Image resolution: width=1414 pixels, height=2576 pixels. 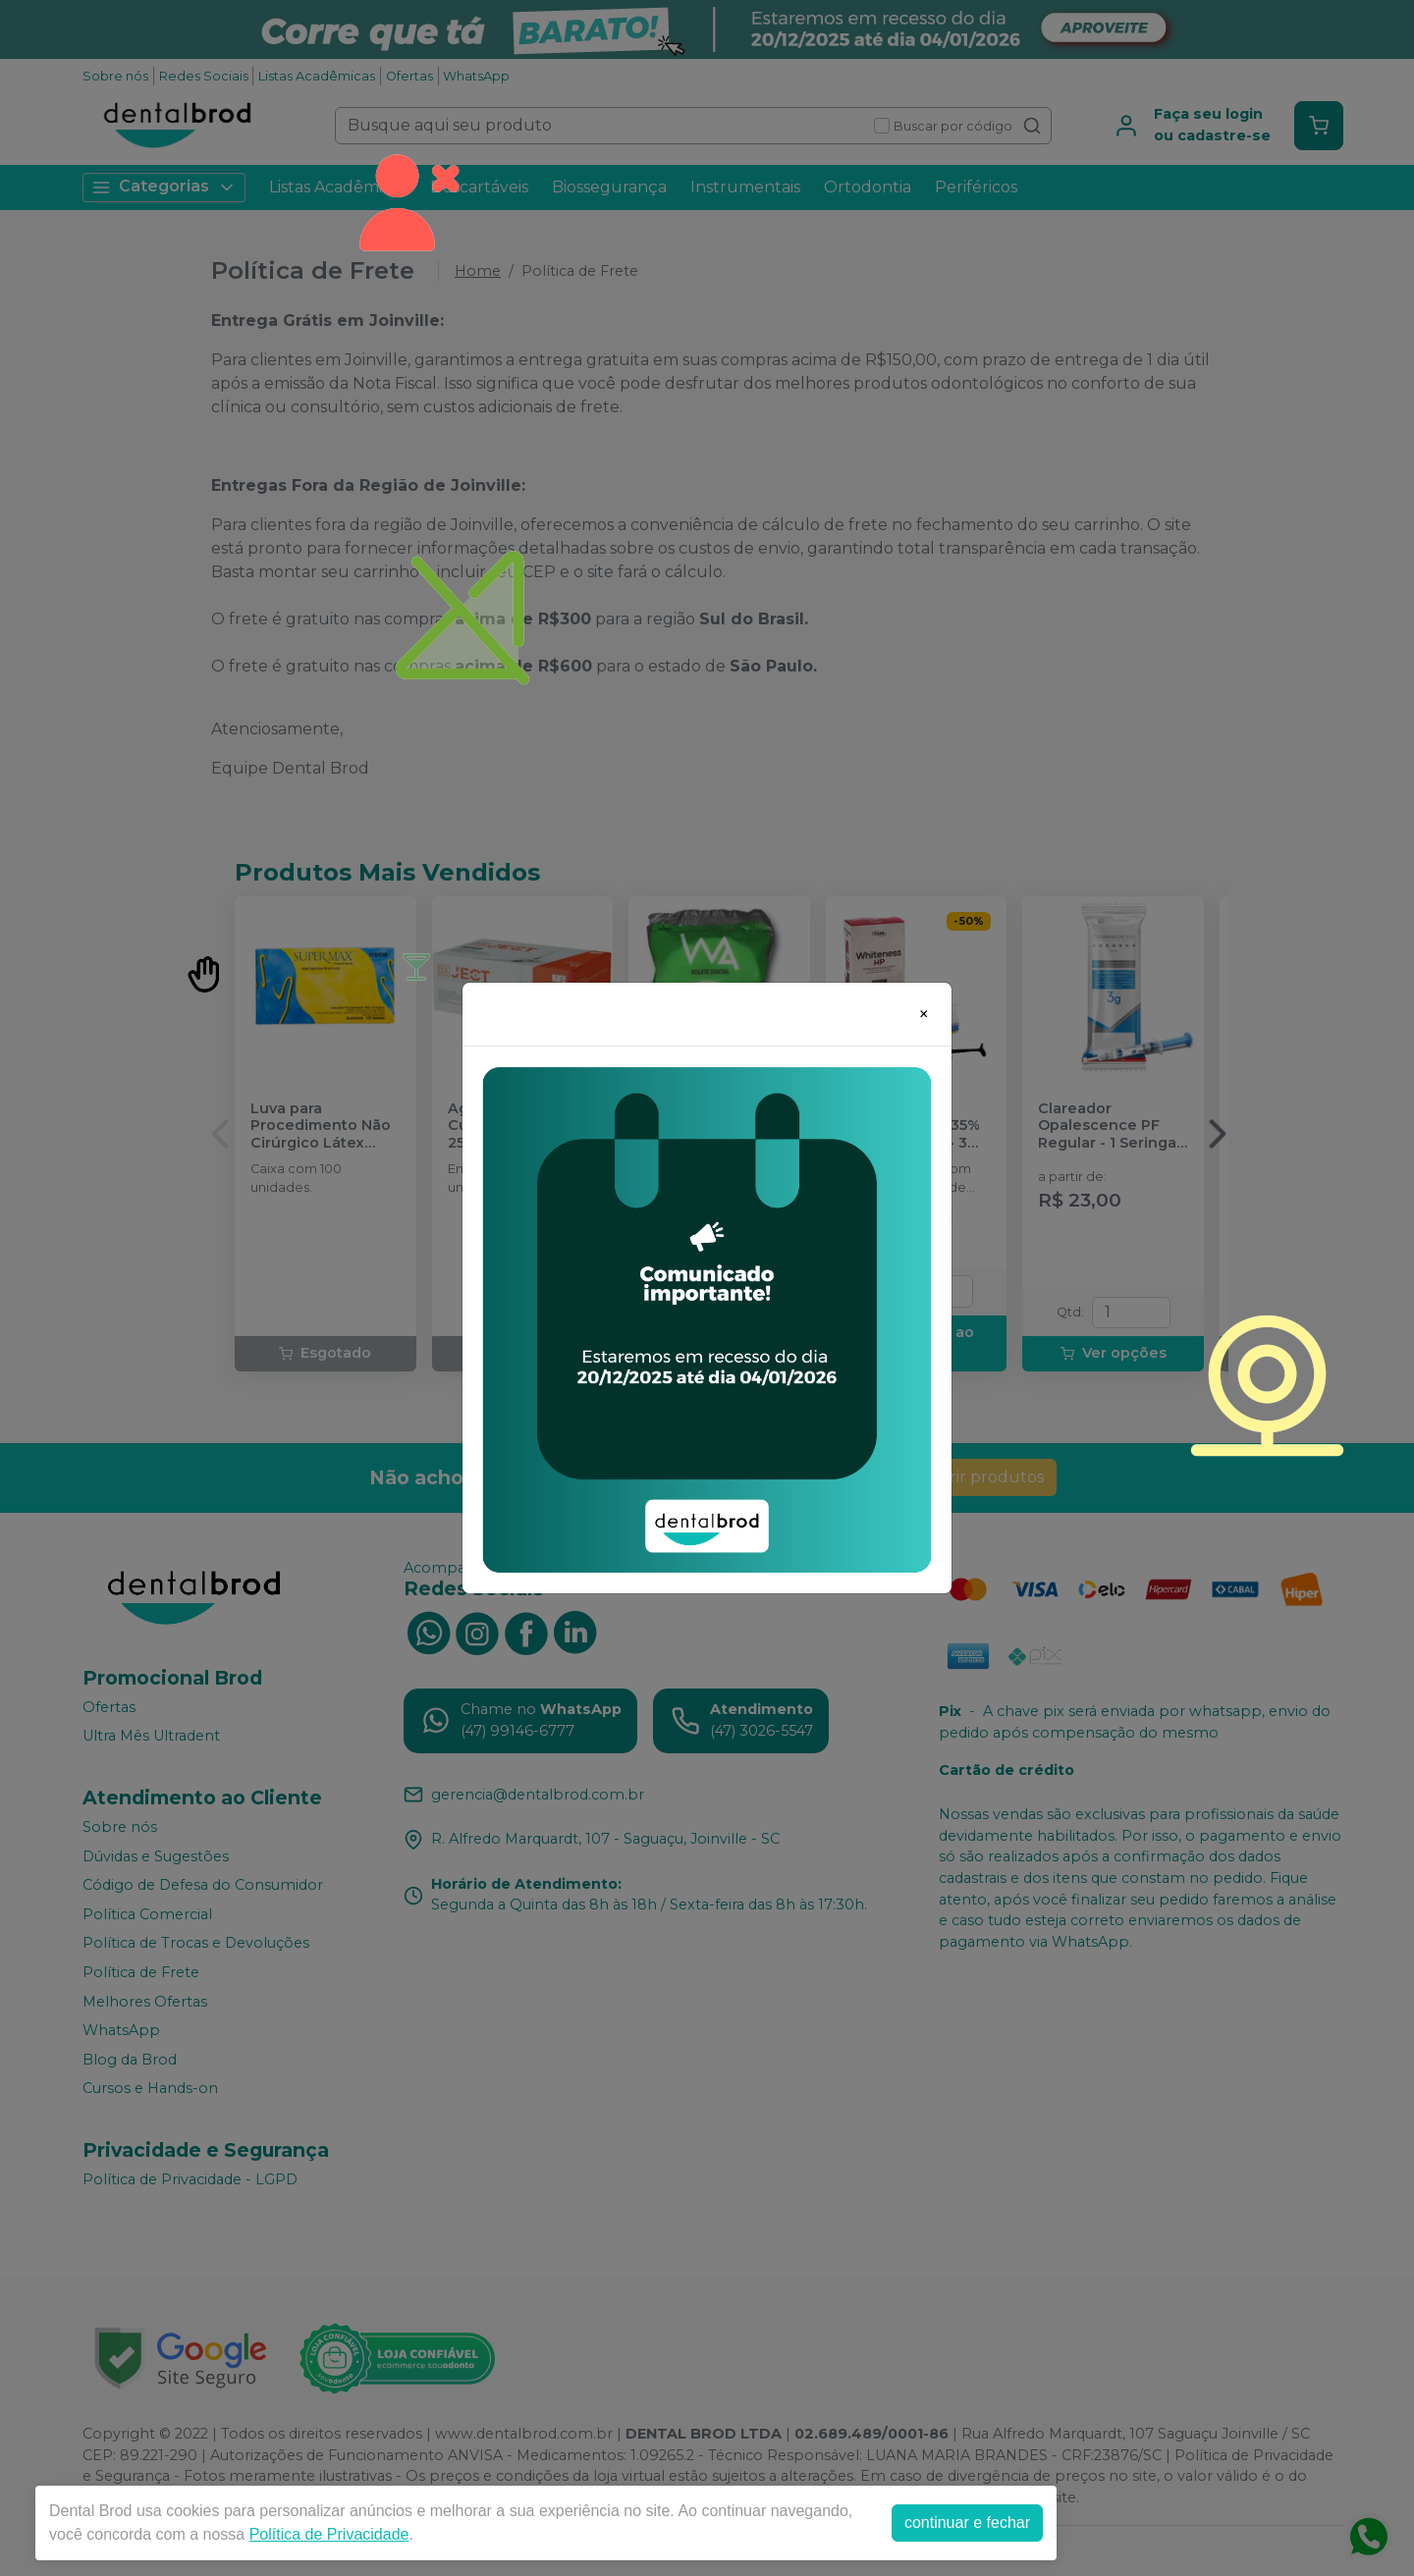 I want to click on remove a contact or user, so click(x=408, y=202).